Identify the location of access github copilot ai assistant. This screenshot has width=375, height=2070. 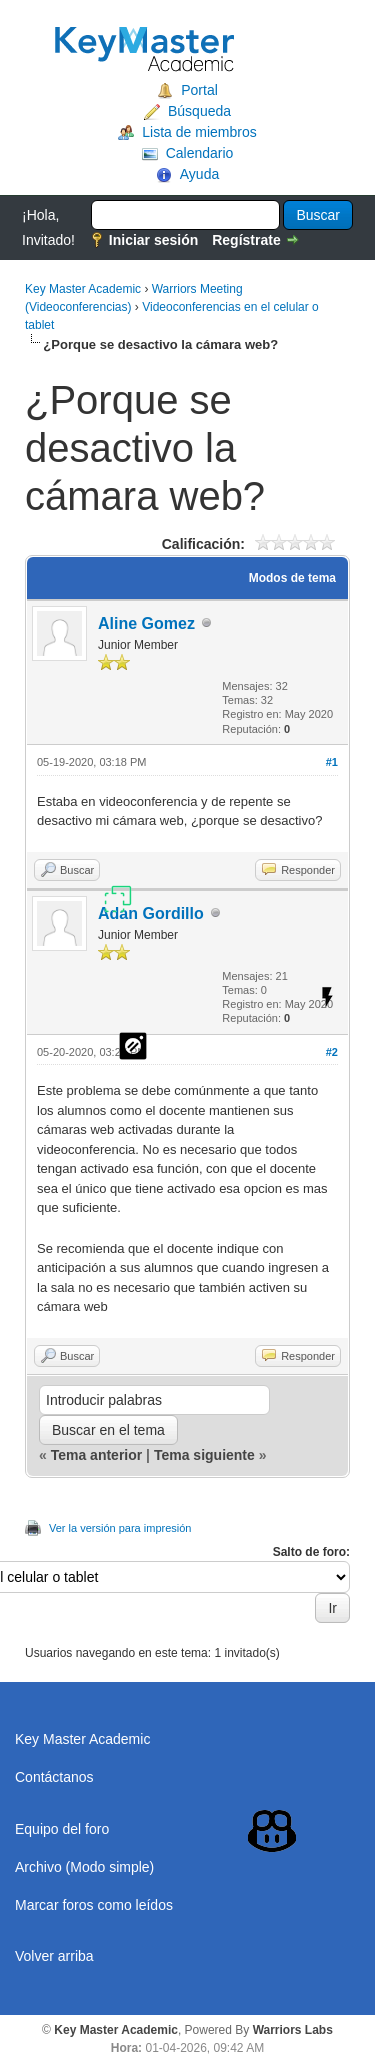
(272, 1831).